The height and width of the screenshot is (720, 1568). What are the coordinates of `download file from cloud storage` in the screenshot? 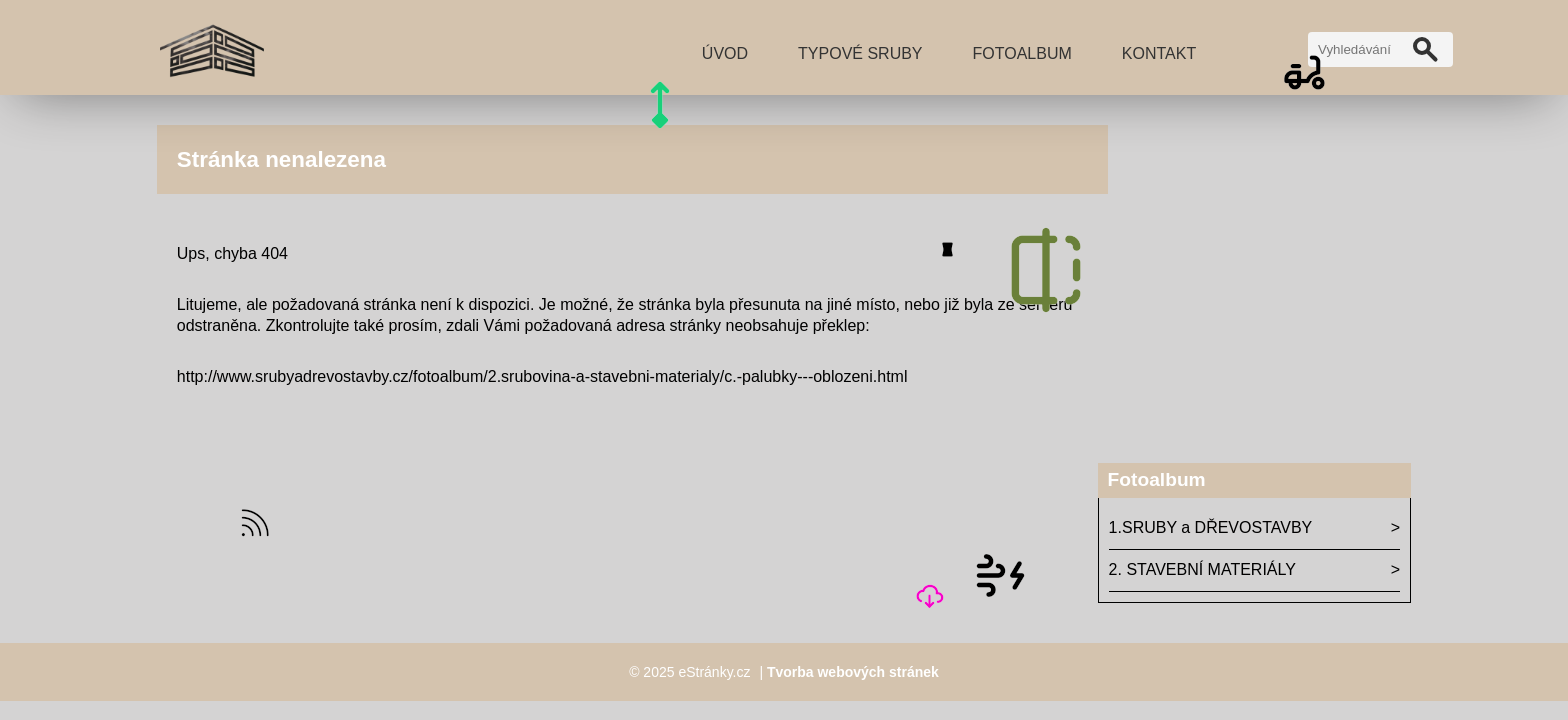 It's located at (929, 594).